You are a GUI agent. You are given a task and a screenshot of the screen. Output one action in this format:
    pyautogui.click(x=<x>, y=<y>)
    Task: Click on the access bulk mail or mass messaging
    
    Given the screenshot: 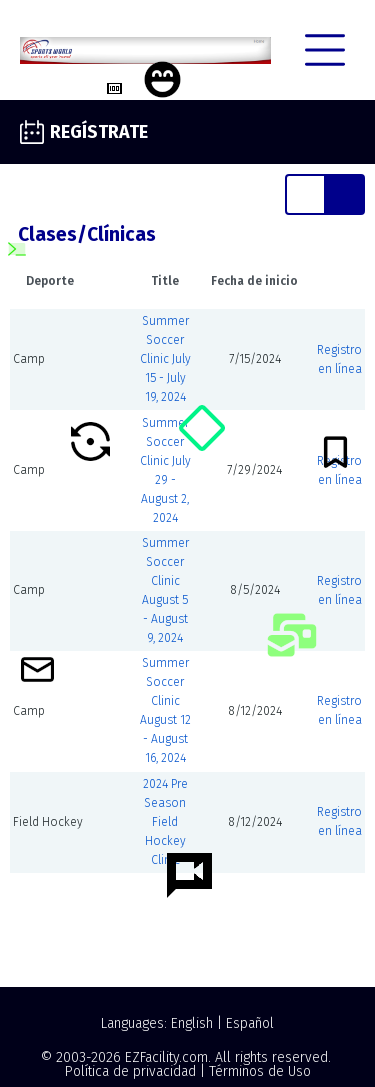 What is the action you would take?
    pyautogui.click(x=292, y=635)
    